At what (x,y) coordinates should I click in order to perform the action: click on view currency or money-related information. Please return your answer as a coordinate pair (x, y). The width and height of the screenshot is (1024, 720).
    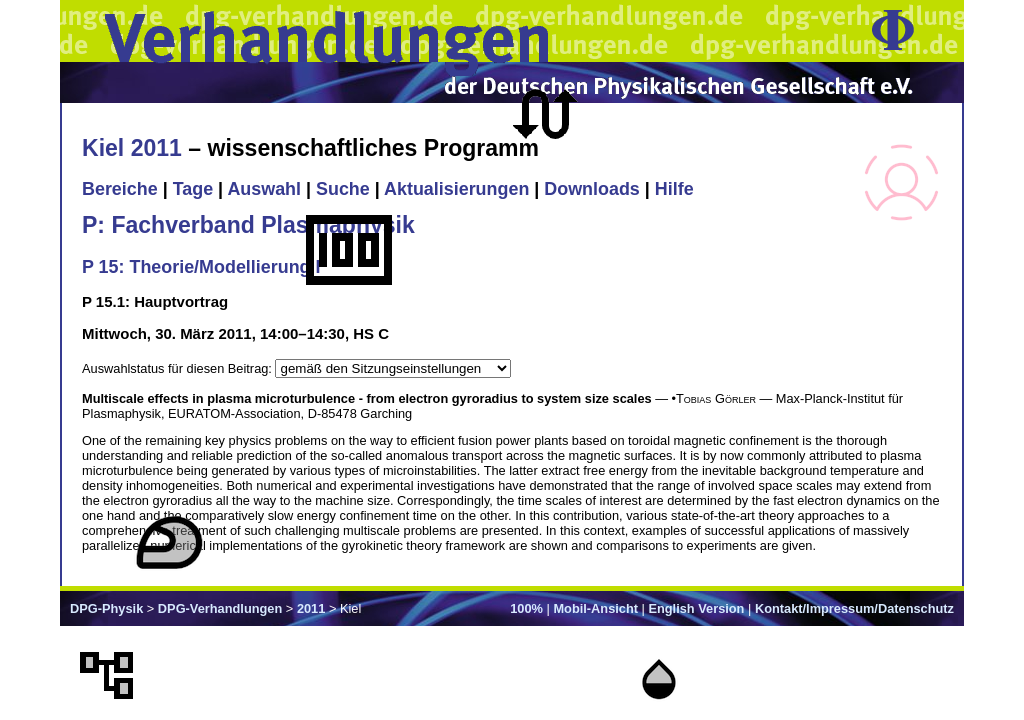
    Looking at the image, I should click on (349, 250).